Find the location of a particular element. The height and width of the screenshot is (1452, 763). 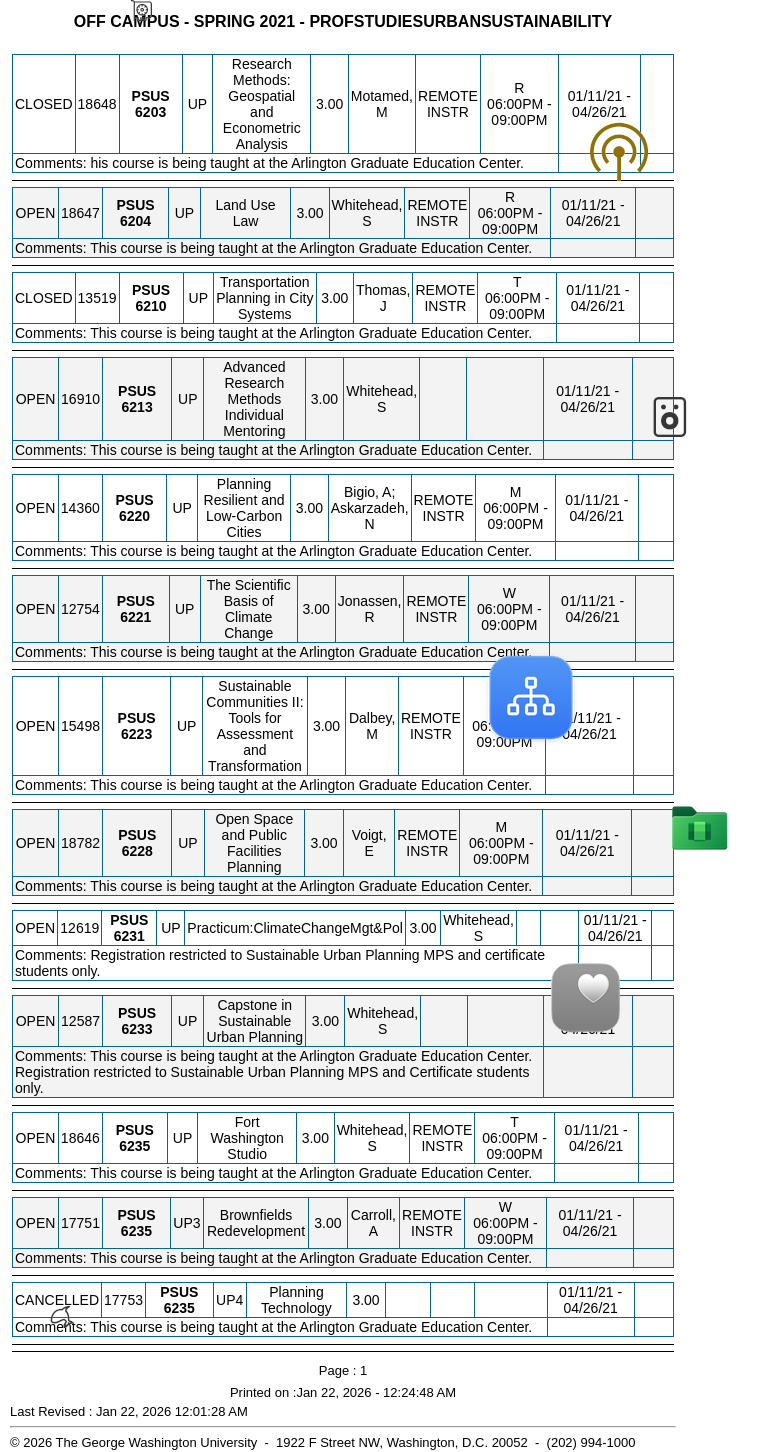

access network connection settings is located at coordinates (531, 699).